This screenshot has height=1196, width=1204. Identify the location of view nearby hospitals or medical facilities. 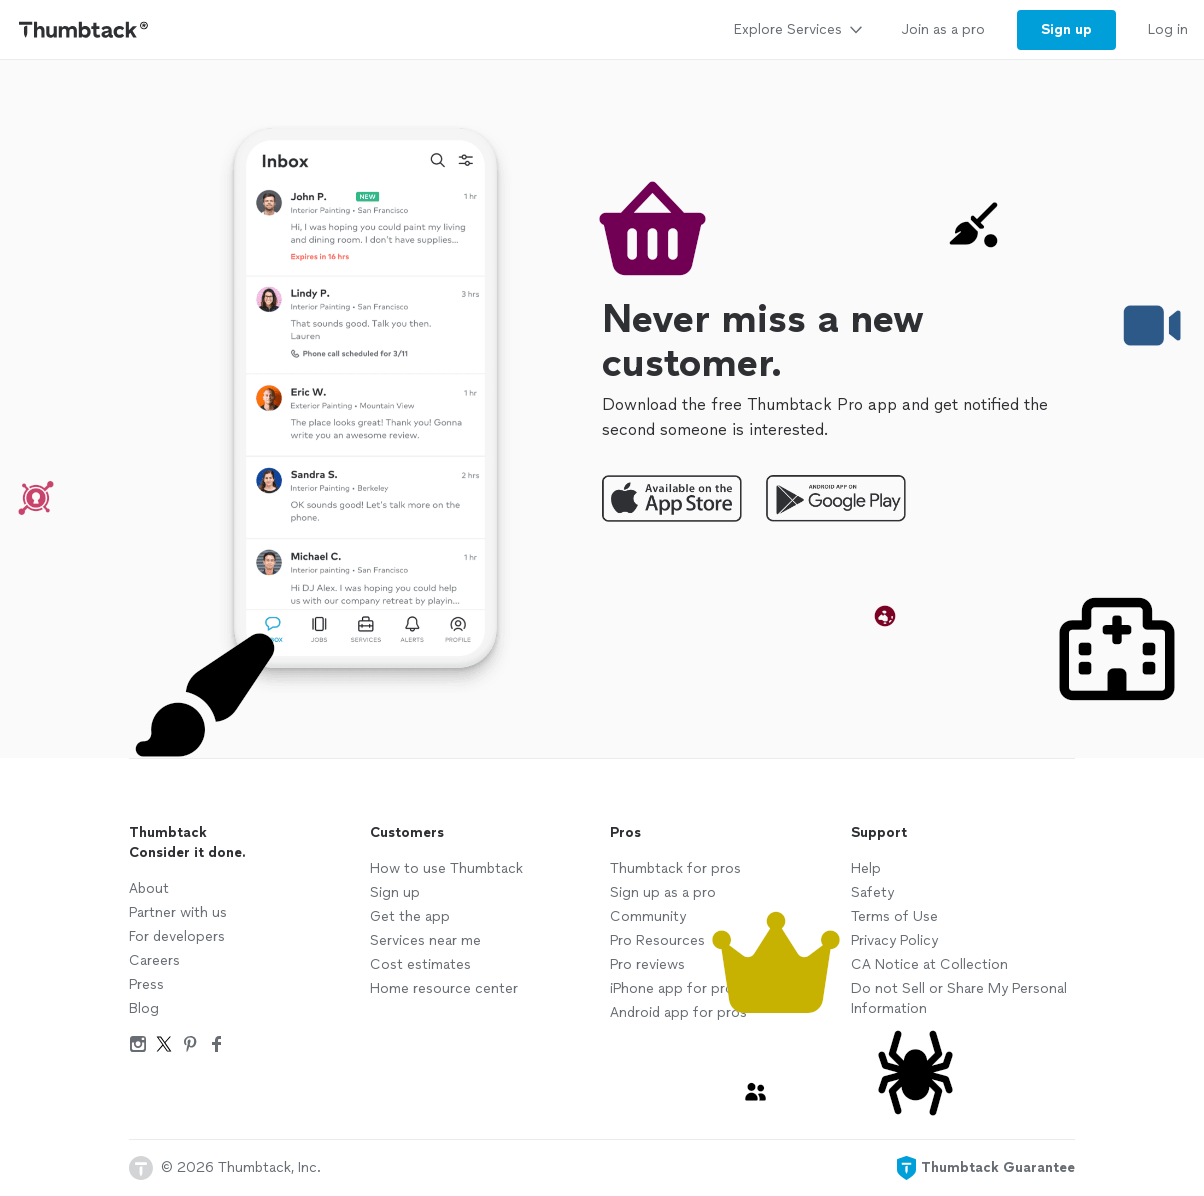
(1117, 649).